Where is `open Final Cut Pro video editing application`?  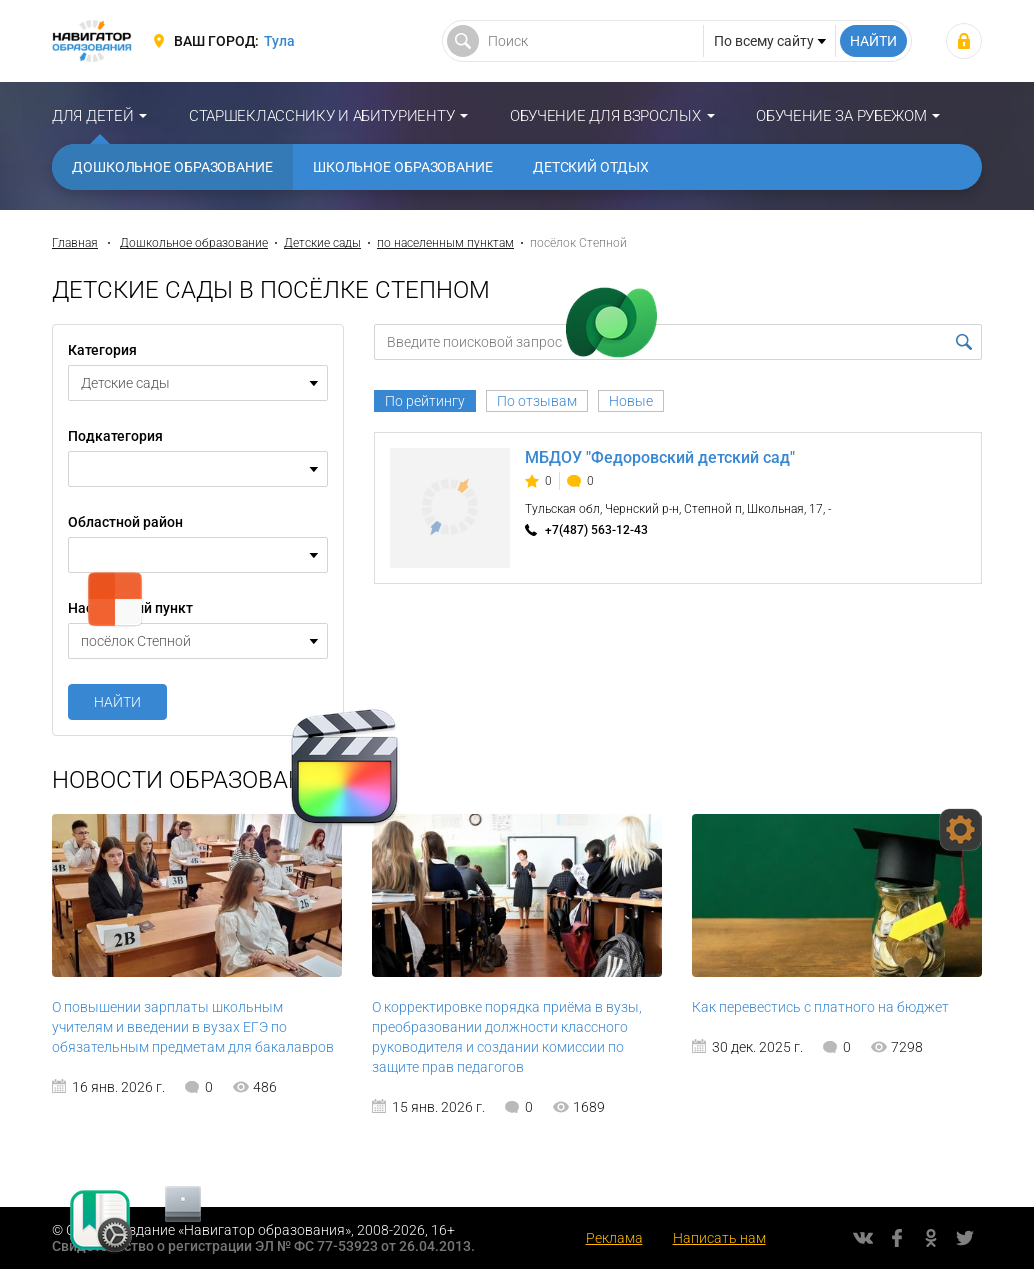 open Final Cut Pro video editing application is located at coordinates (344, 770).